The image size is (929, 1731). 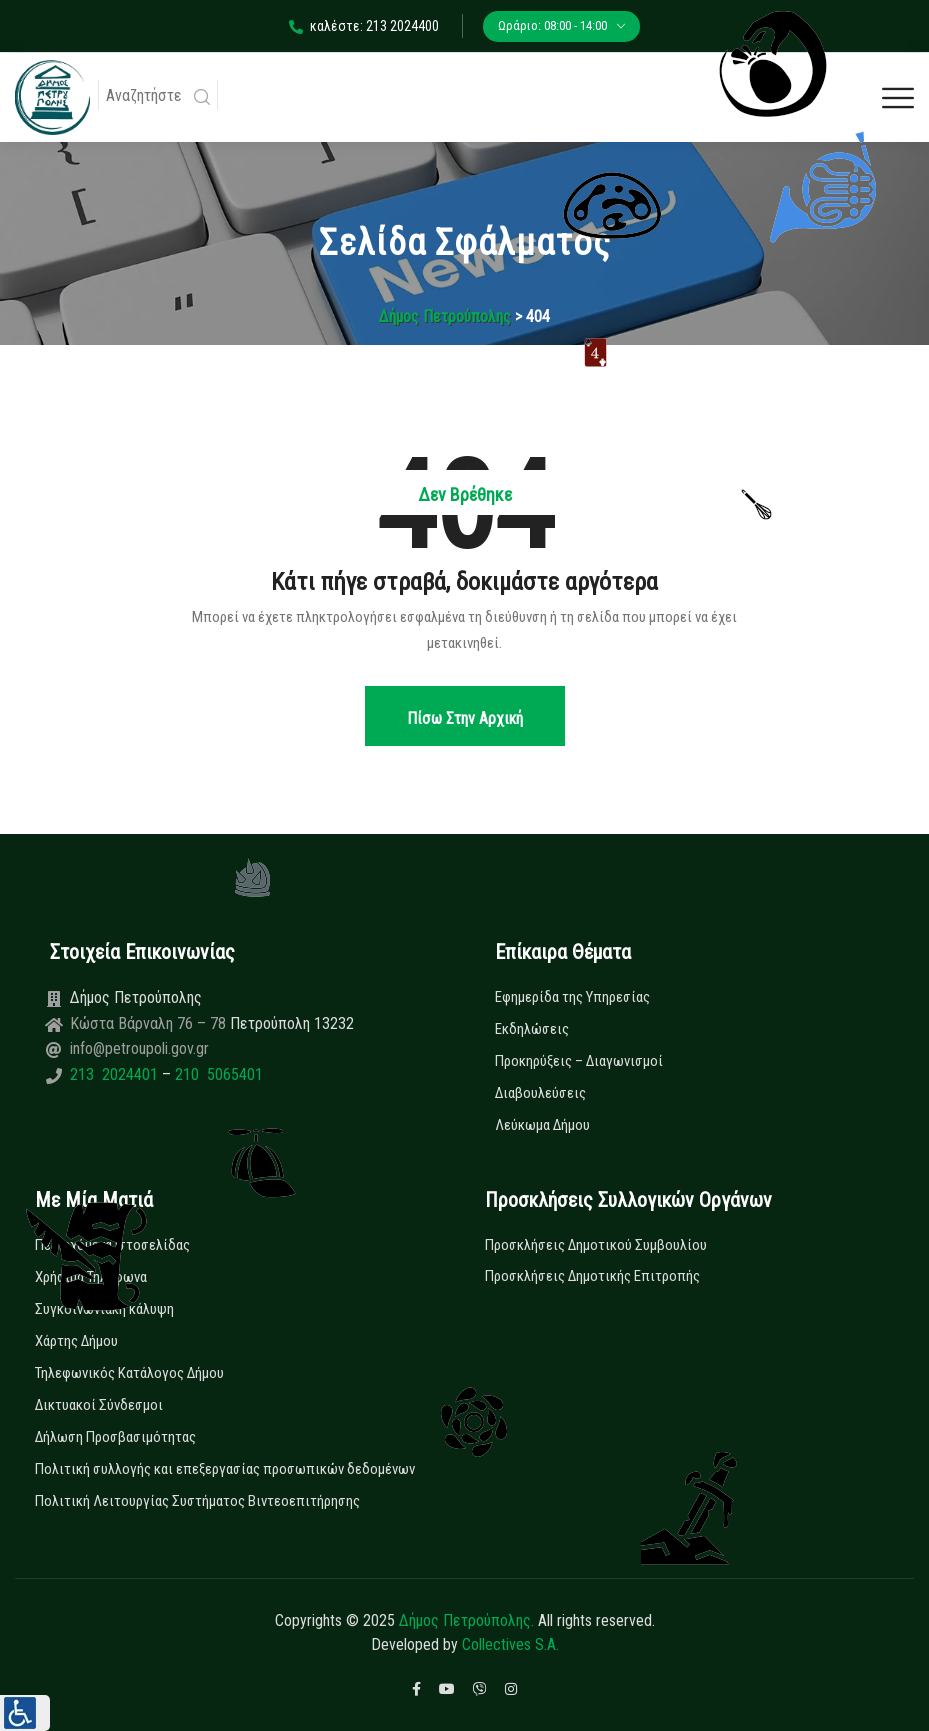 What do you see at coordinates (260, 1162) in the screenshot?
I see `select a playful or childlike avatar accessory` at bounding box center [260, 1162].